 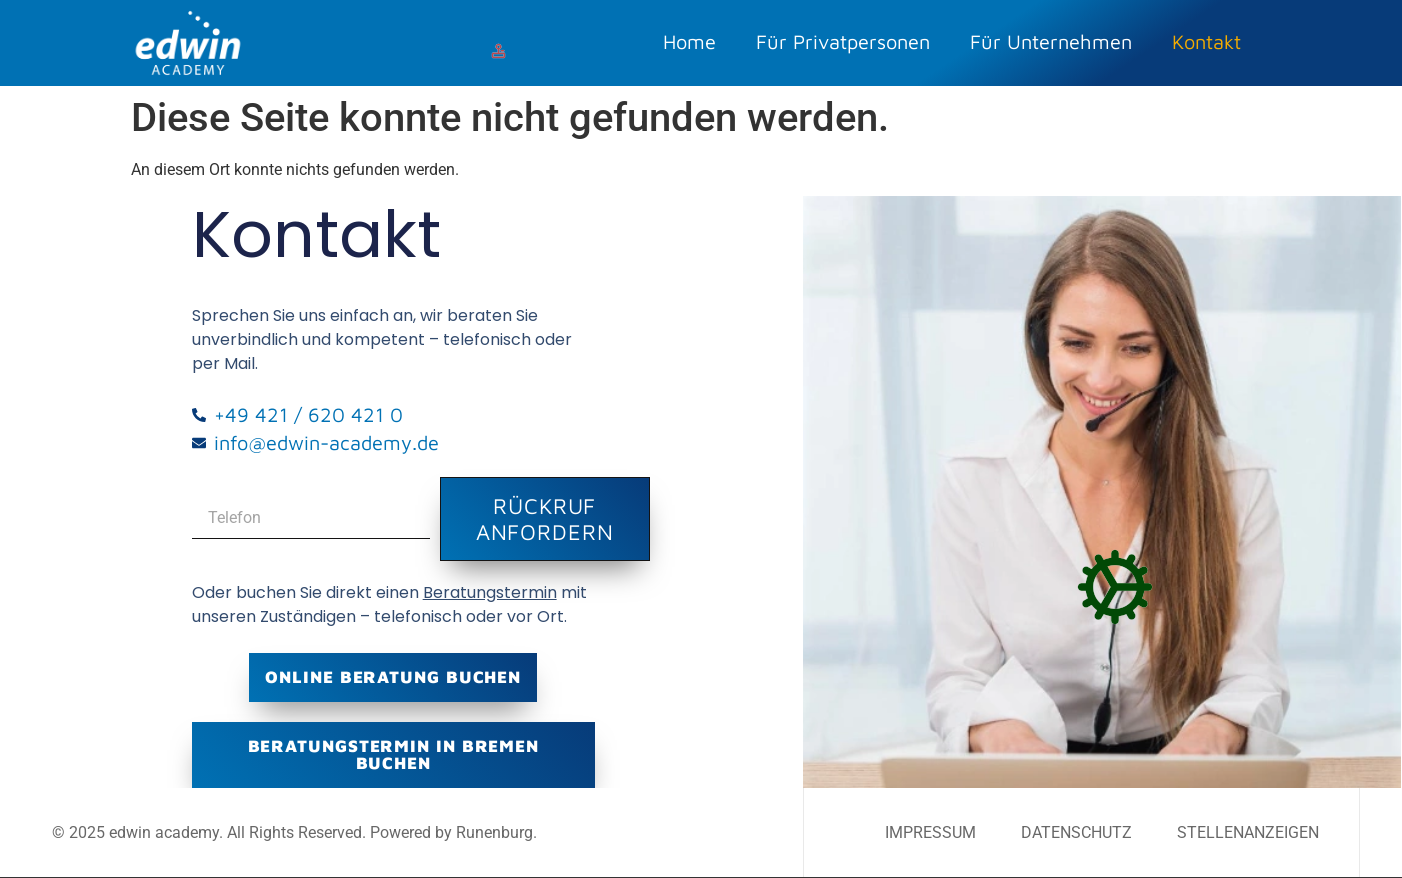 What do you see at coordinates (498, 51) in the screenshot?
I see `access gaming or controller settings` at bounding box center [498, 51].